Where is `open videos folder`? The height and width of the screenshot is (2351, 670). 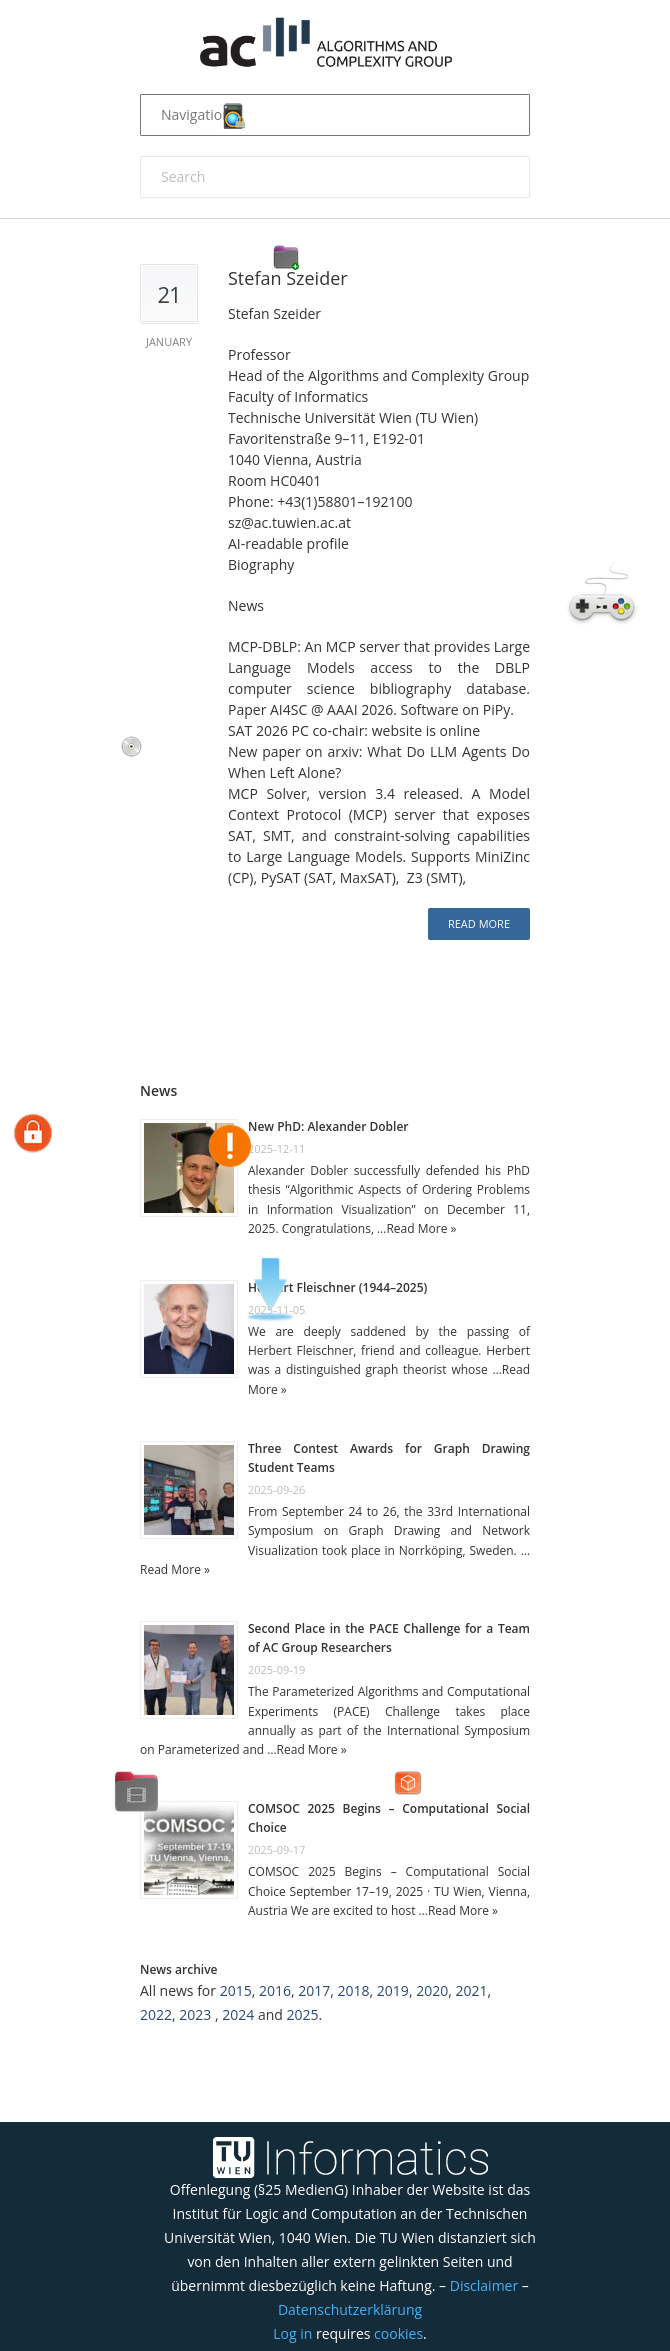
open videos folder is located at coordinates (136, 1791).